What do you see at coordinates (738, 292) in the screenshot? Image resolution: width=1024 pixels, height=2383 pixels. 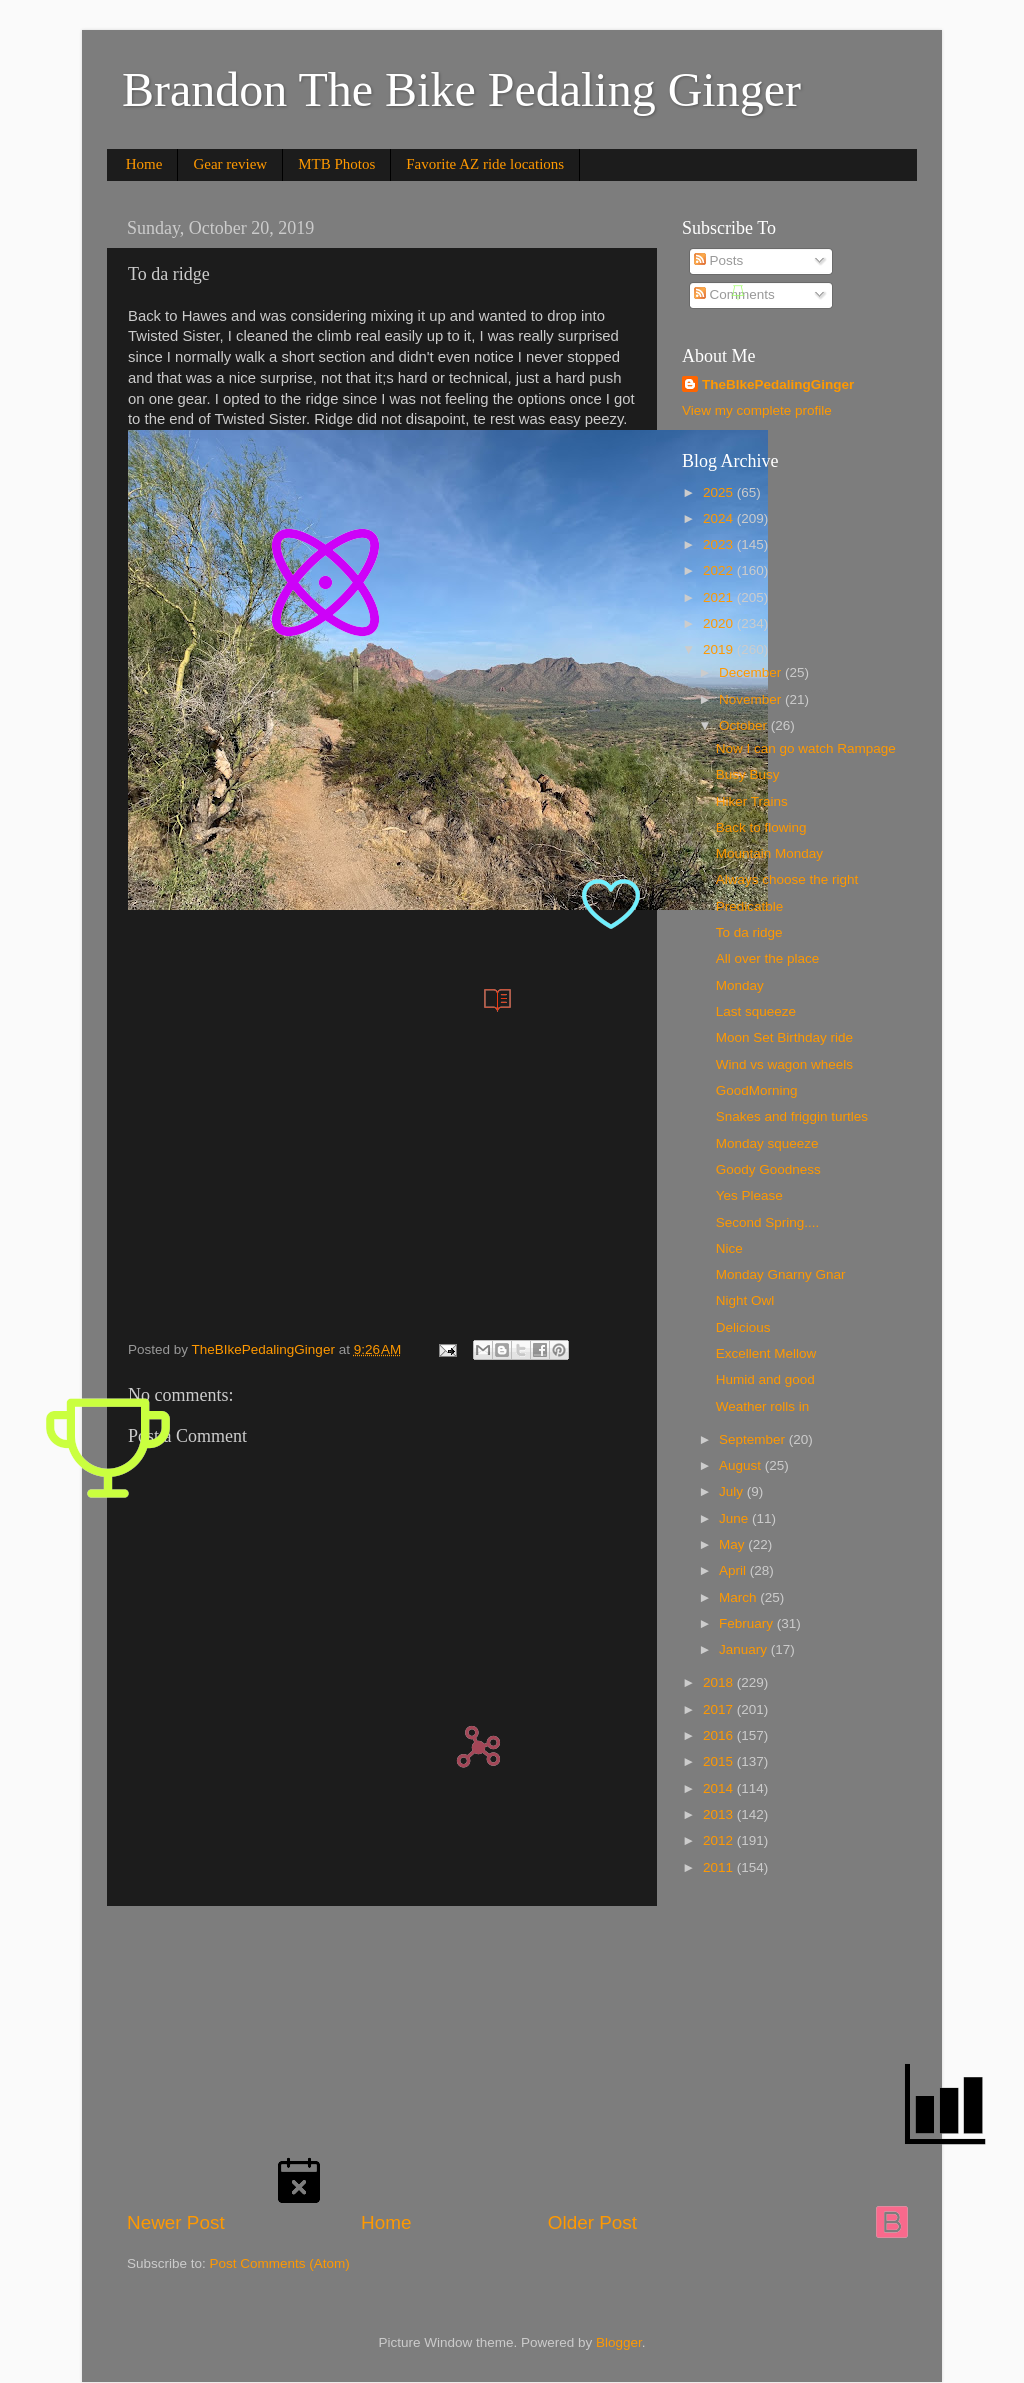 I see `pin item to keep it visible` at bounding box center [738, 292].